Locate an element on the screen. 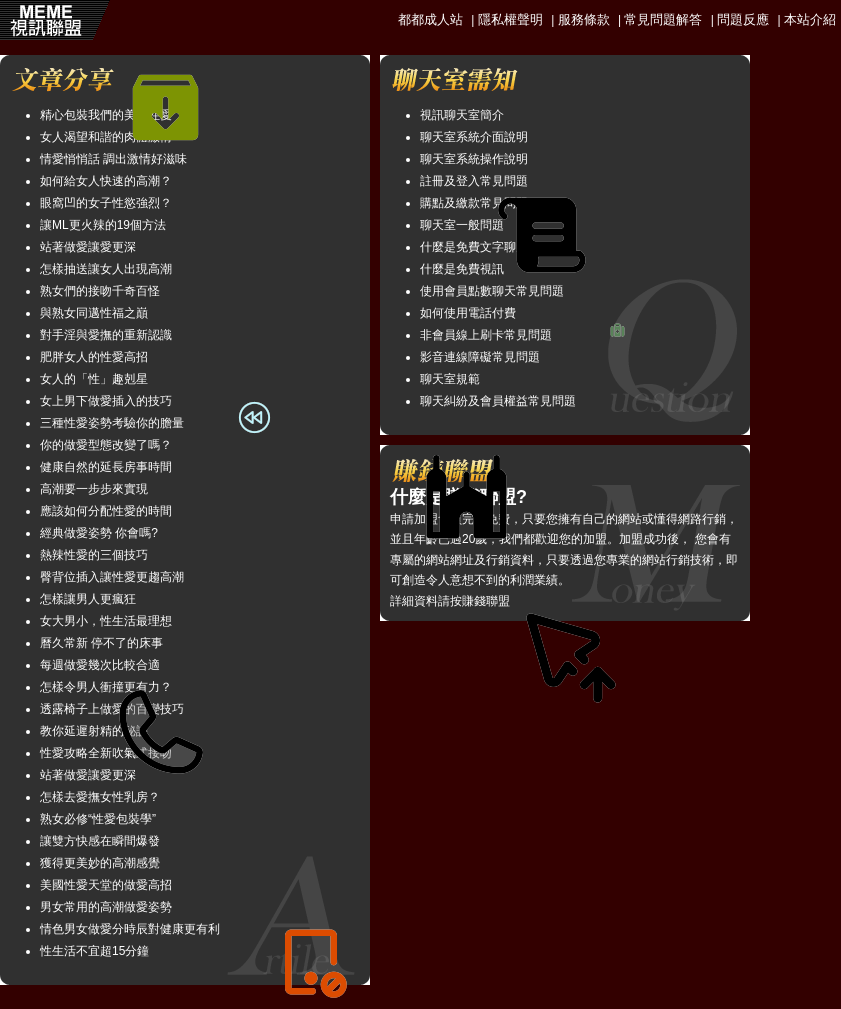  view terms and conditions or legal documents is located at coordinates (545, 235).